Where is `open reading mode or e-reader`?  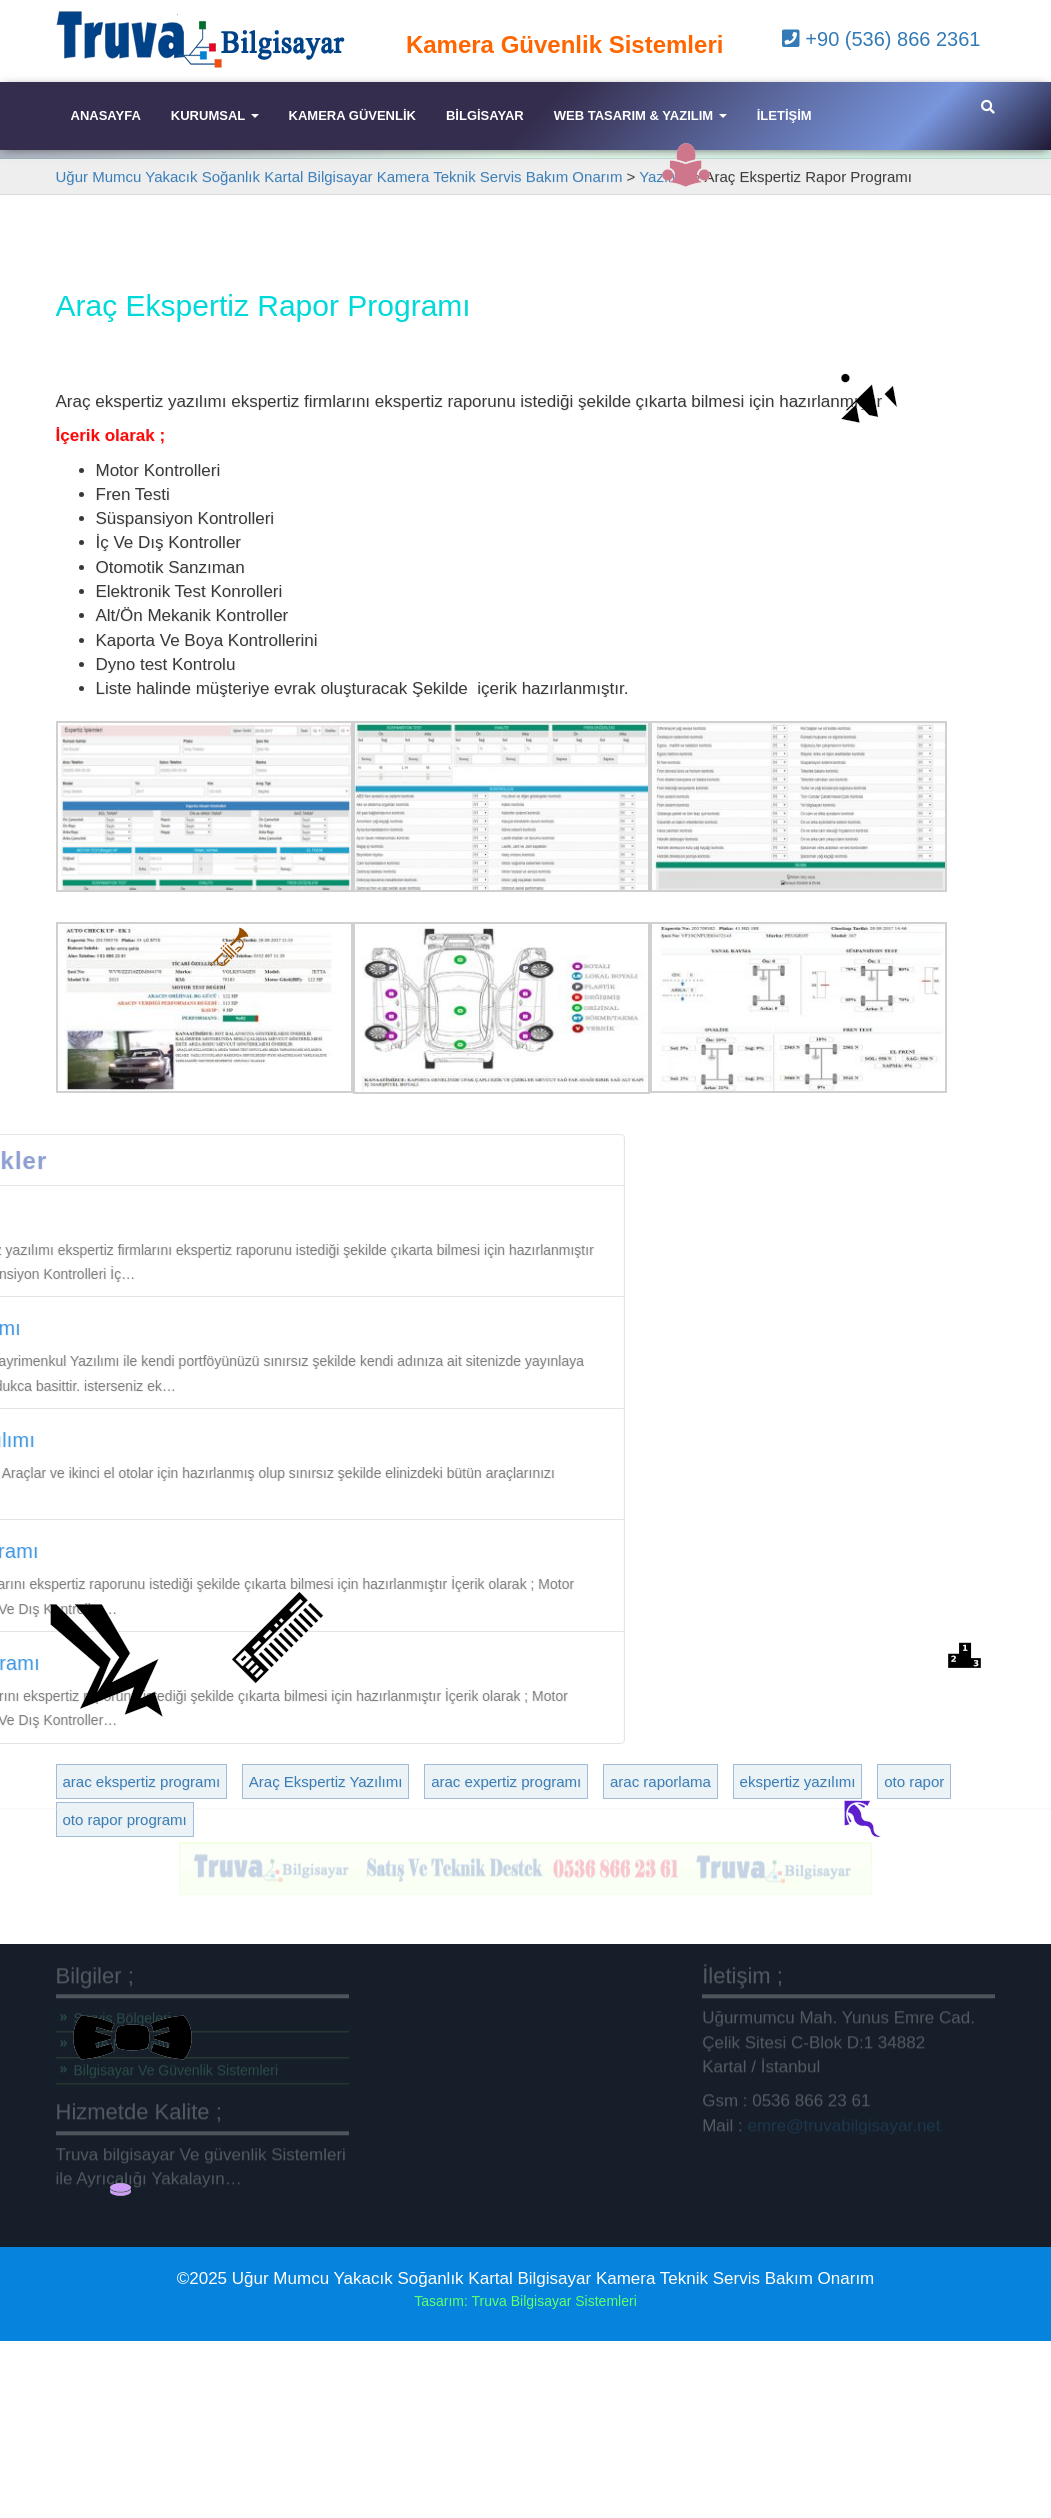 open reading mode or e-reader is located at coordinates (686, 165).